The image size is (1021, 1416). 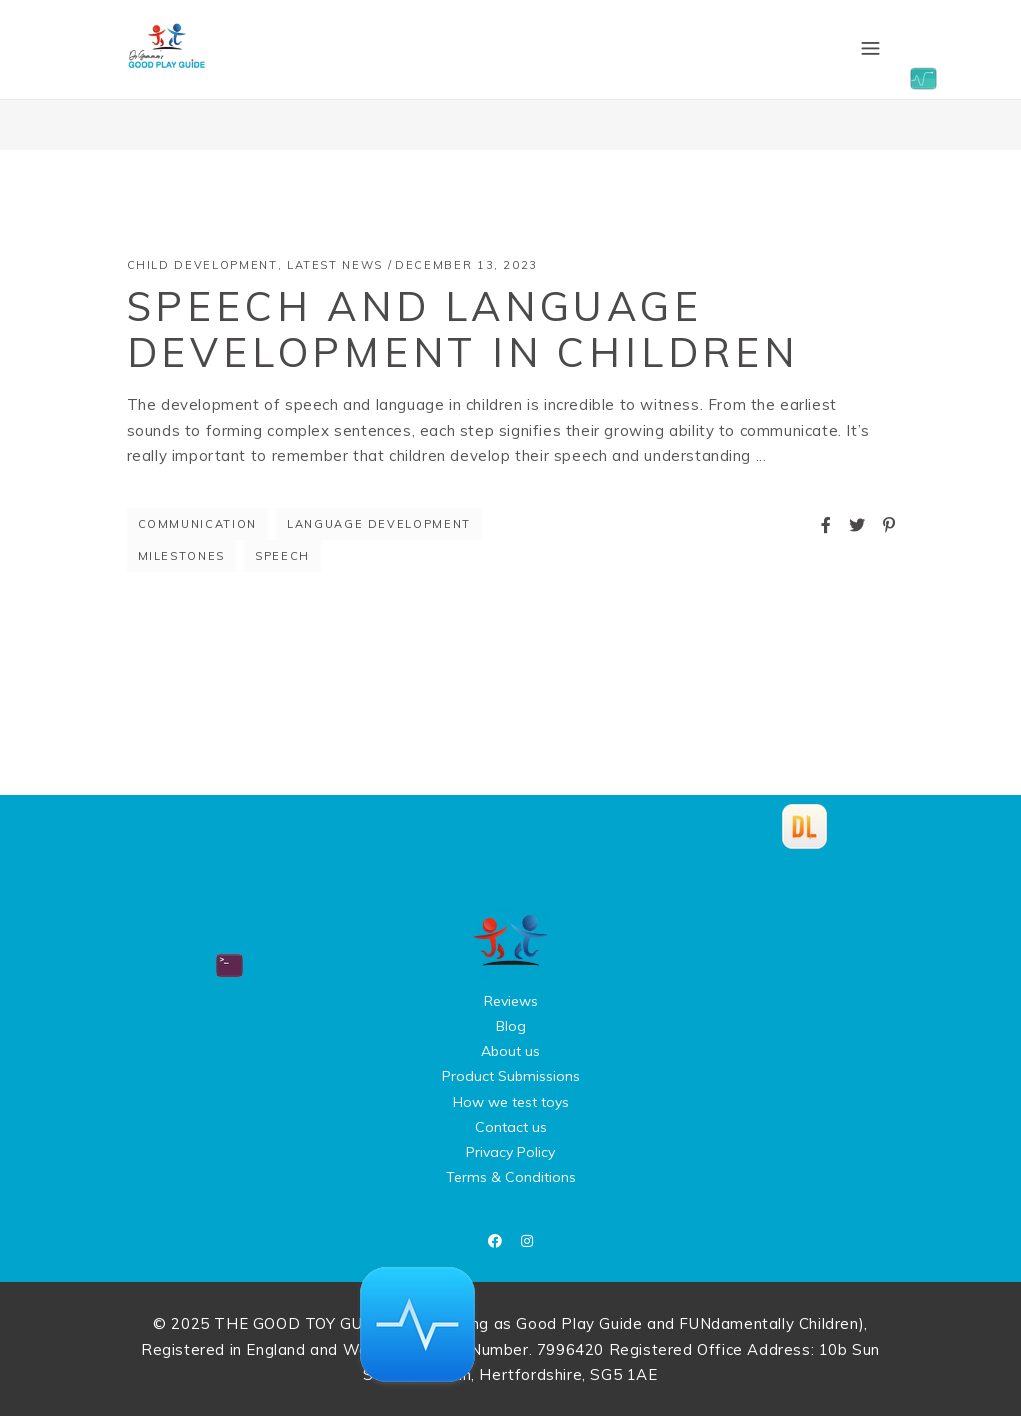 What do you see at coordinates (923, 78) in the screenshot?
I see `open system resource monitor` at bounding box center [923, 78].